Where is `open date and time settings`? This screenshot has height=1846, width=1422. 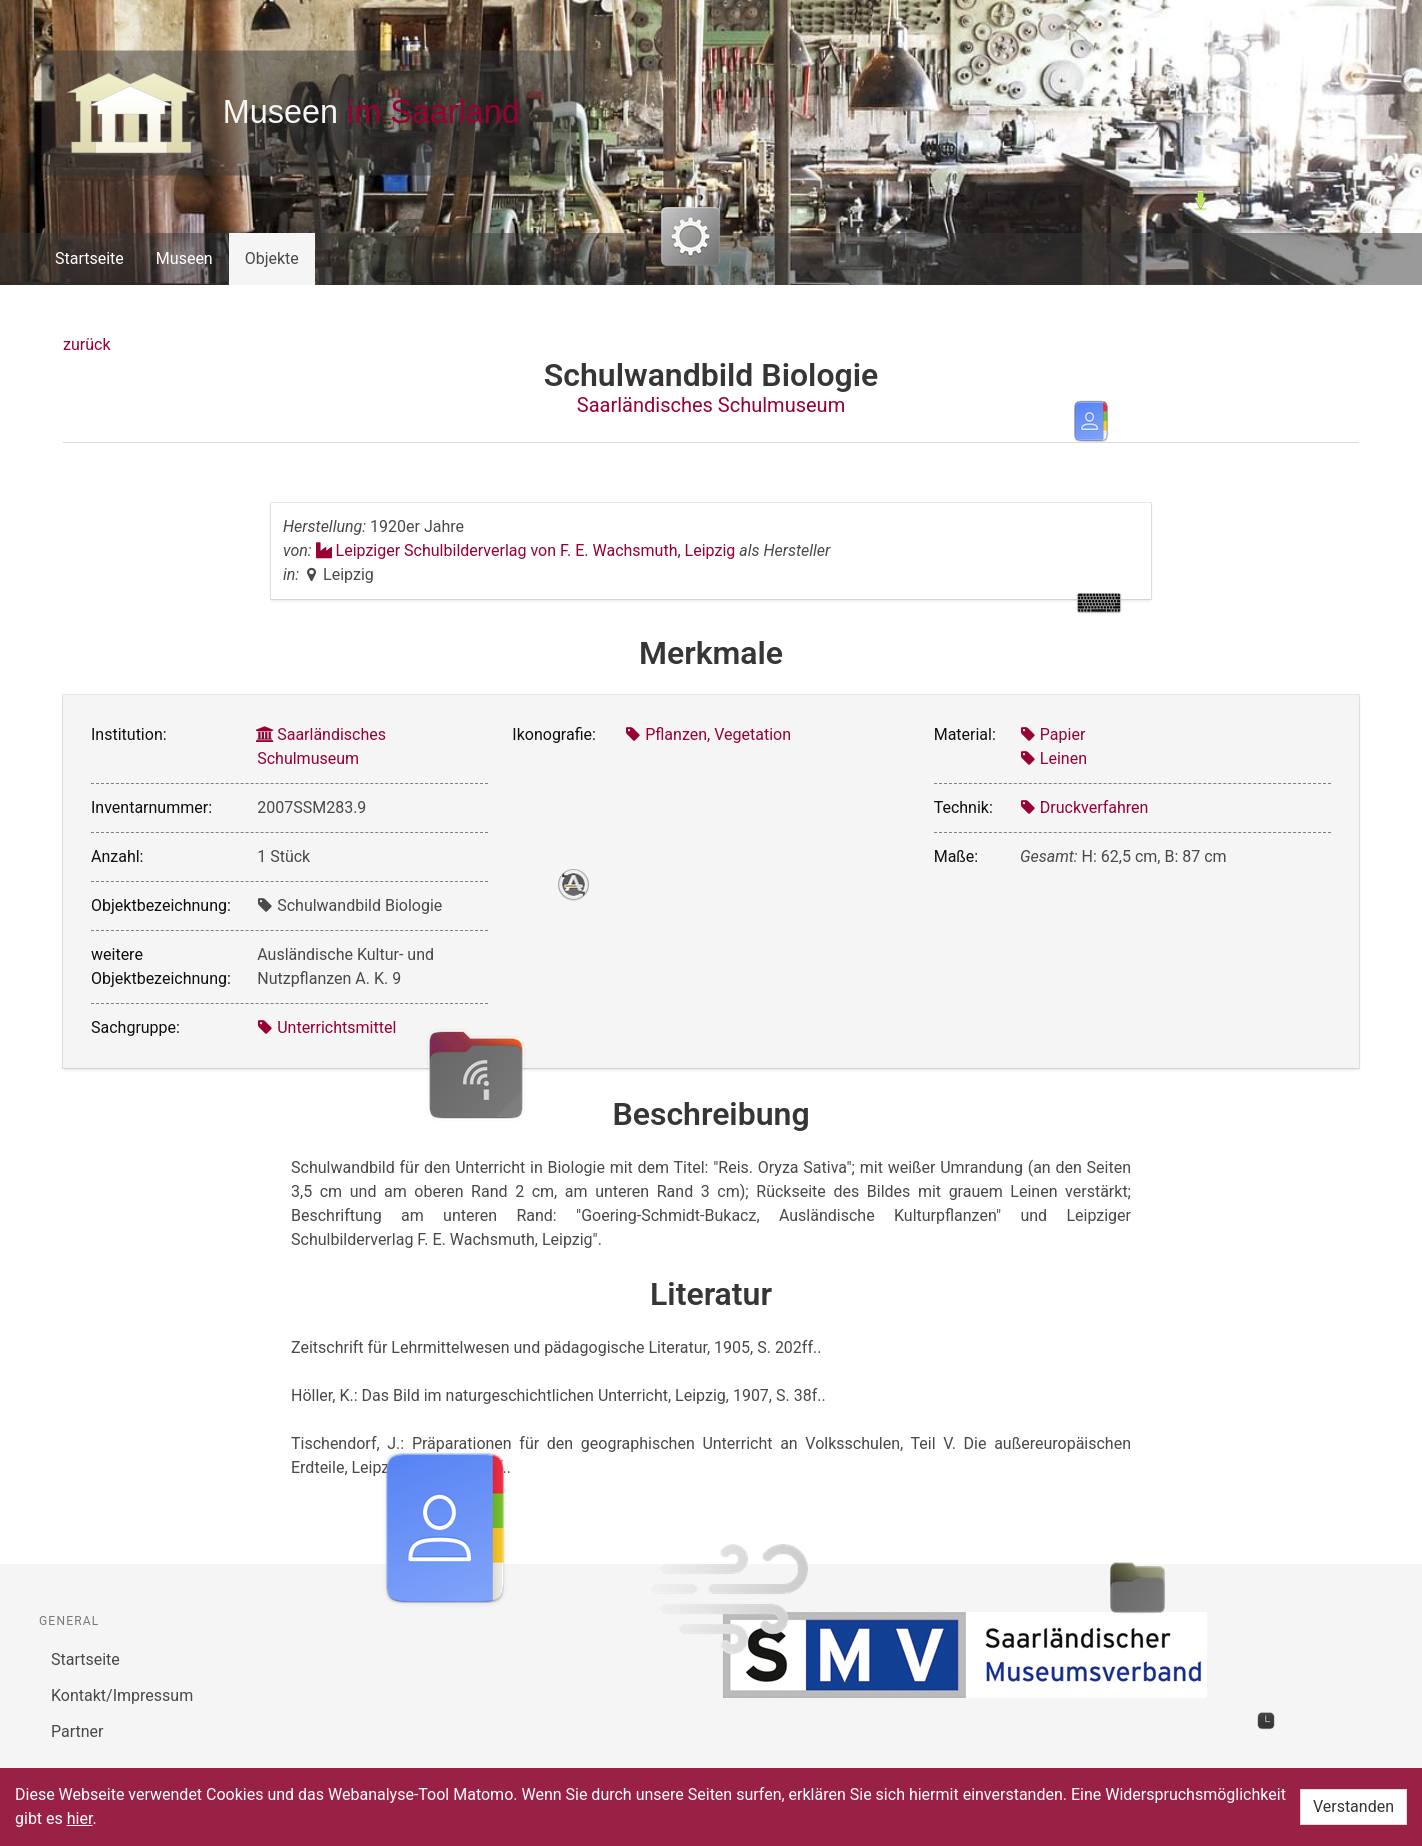
open date and time settings is located at coordinates (1266, 1721).